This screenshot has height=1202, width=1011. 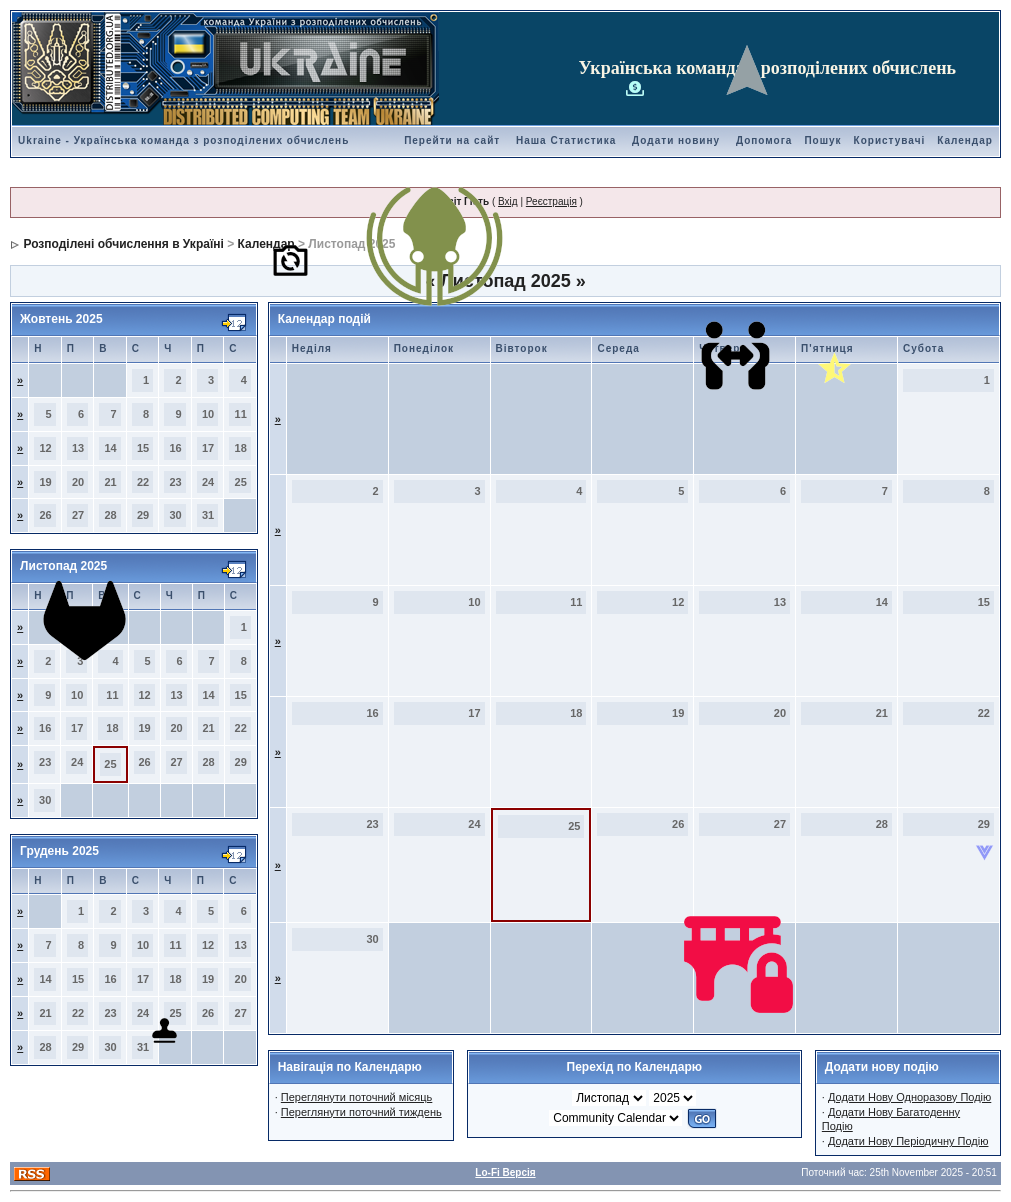 What do you see at coordinates (84, 620) in the screenshot?
I see `open GitLab` at bounding box center [84, 620].